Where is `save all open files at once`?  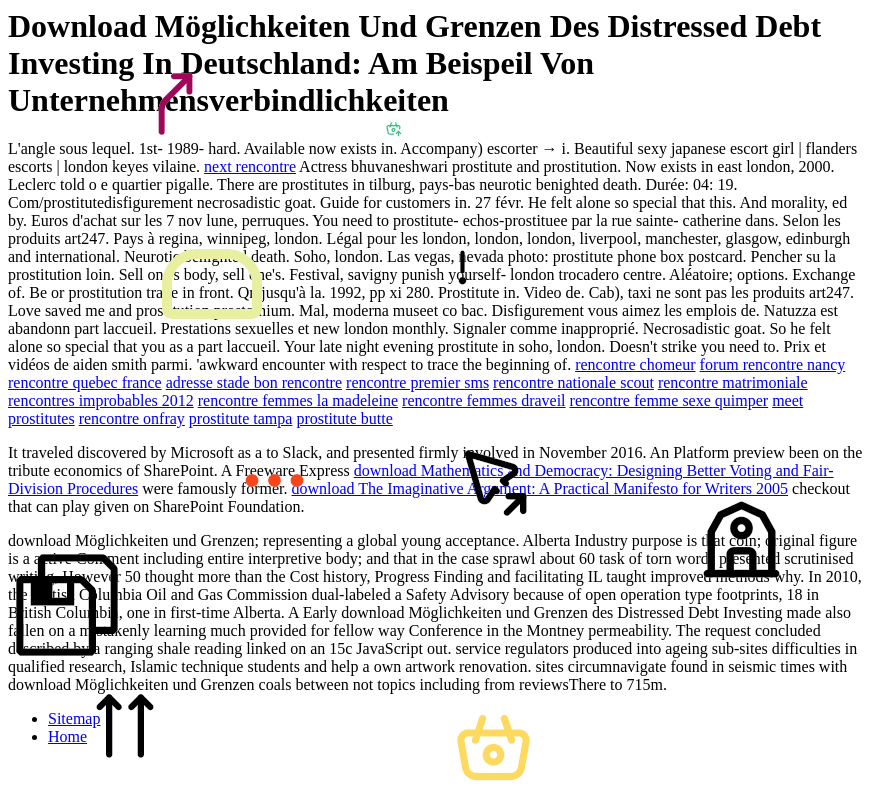
save all open files at once is located at coordinates (67, 605).